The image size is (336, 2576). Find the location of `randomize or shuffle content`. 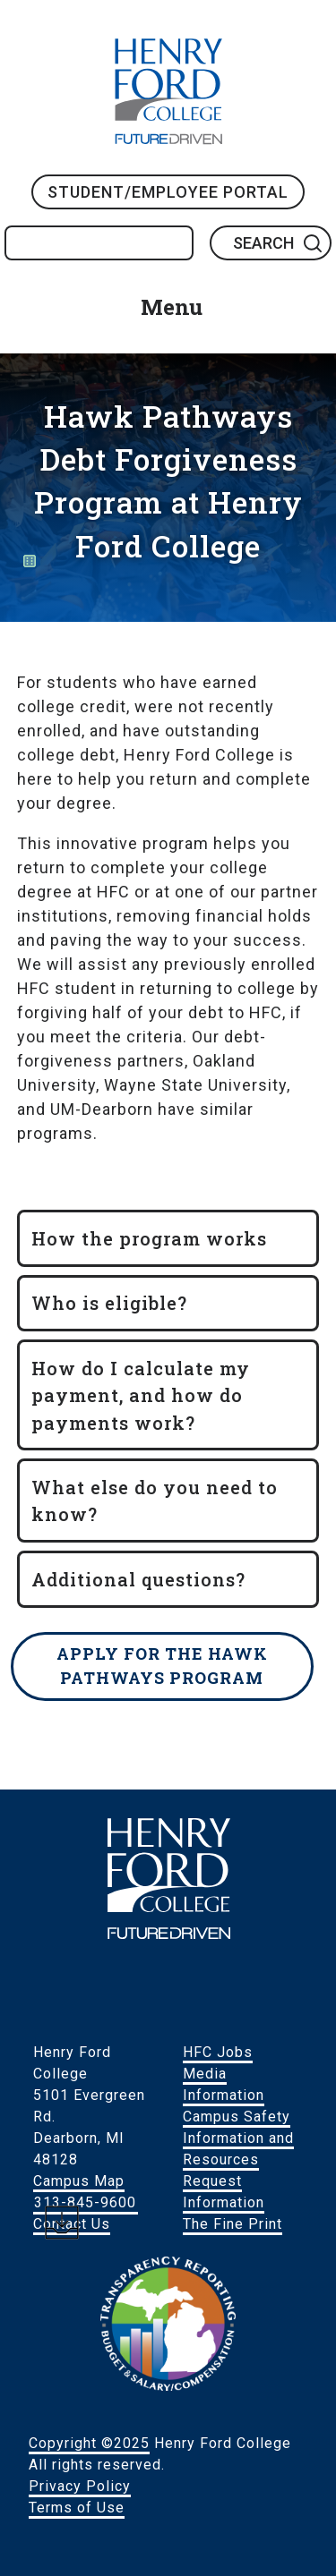

randomize or shuffle content is located at coordinates (30, 561).